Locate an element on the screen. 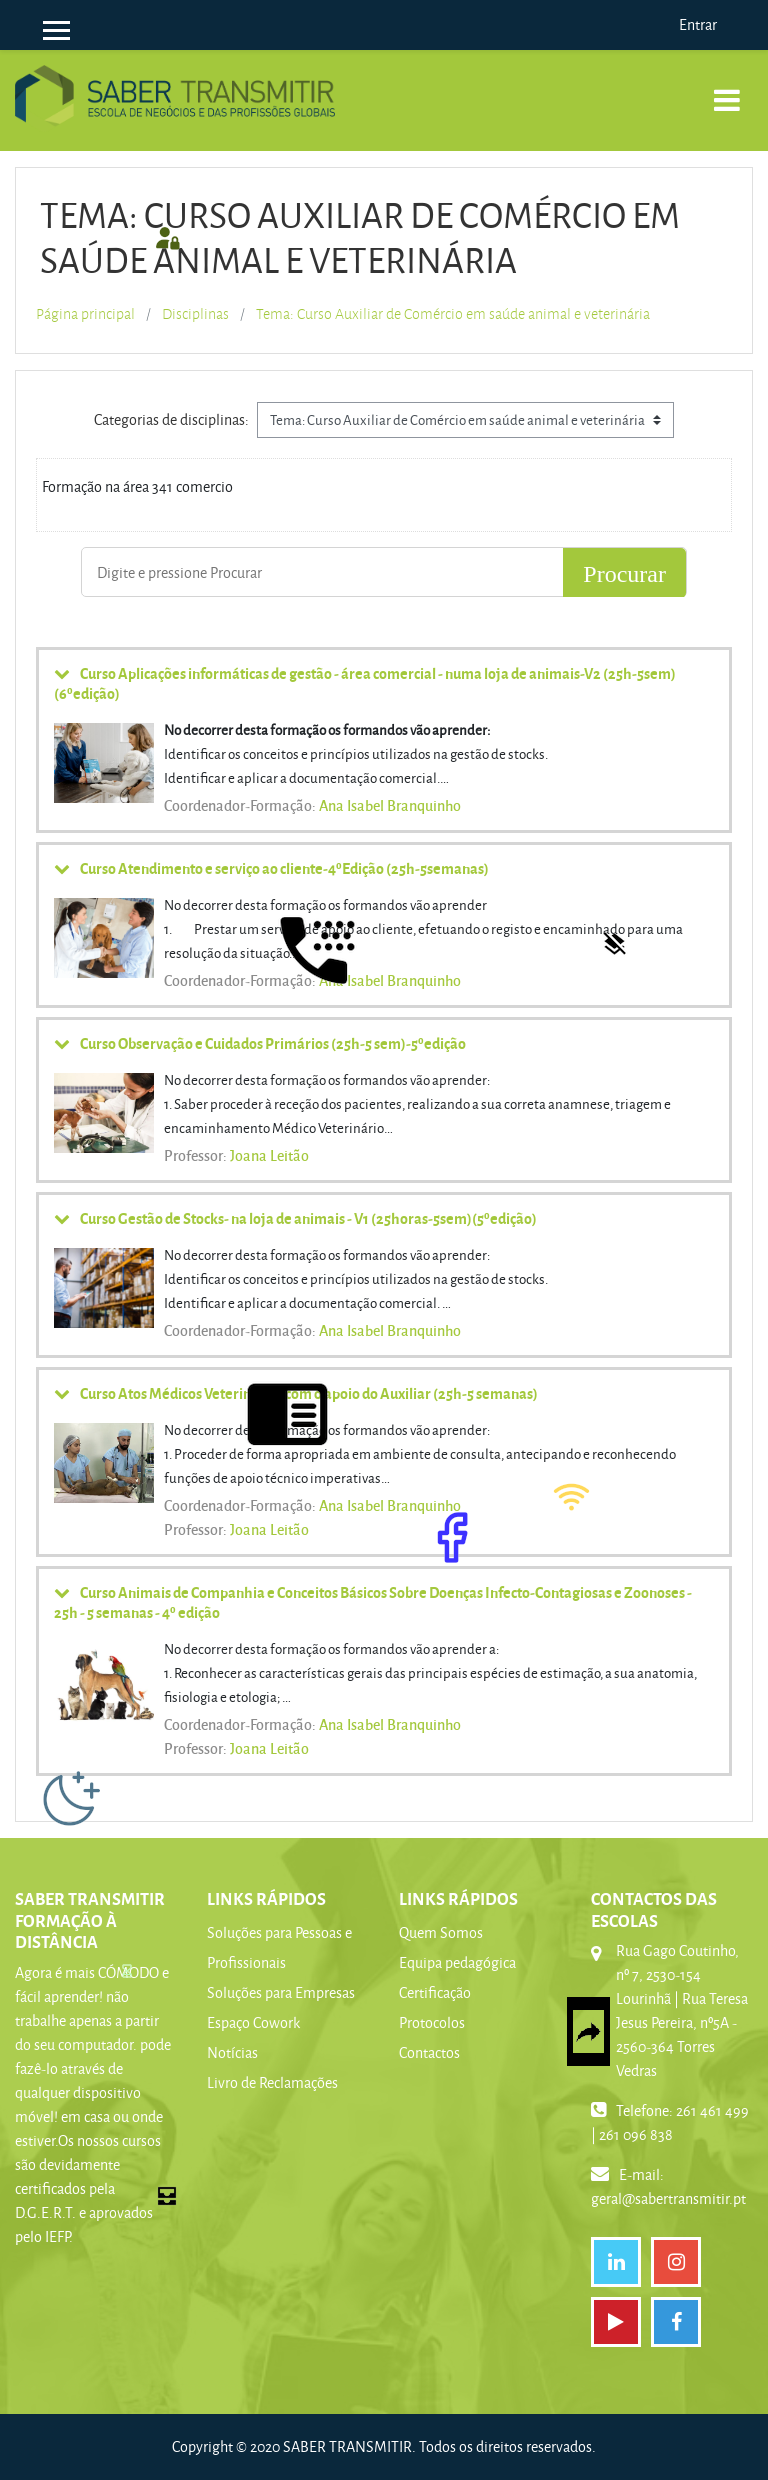 The image size is (768, 2480). view all inboxes is located at coordinates (167, 2196).